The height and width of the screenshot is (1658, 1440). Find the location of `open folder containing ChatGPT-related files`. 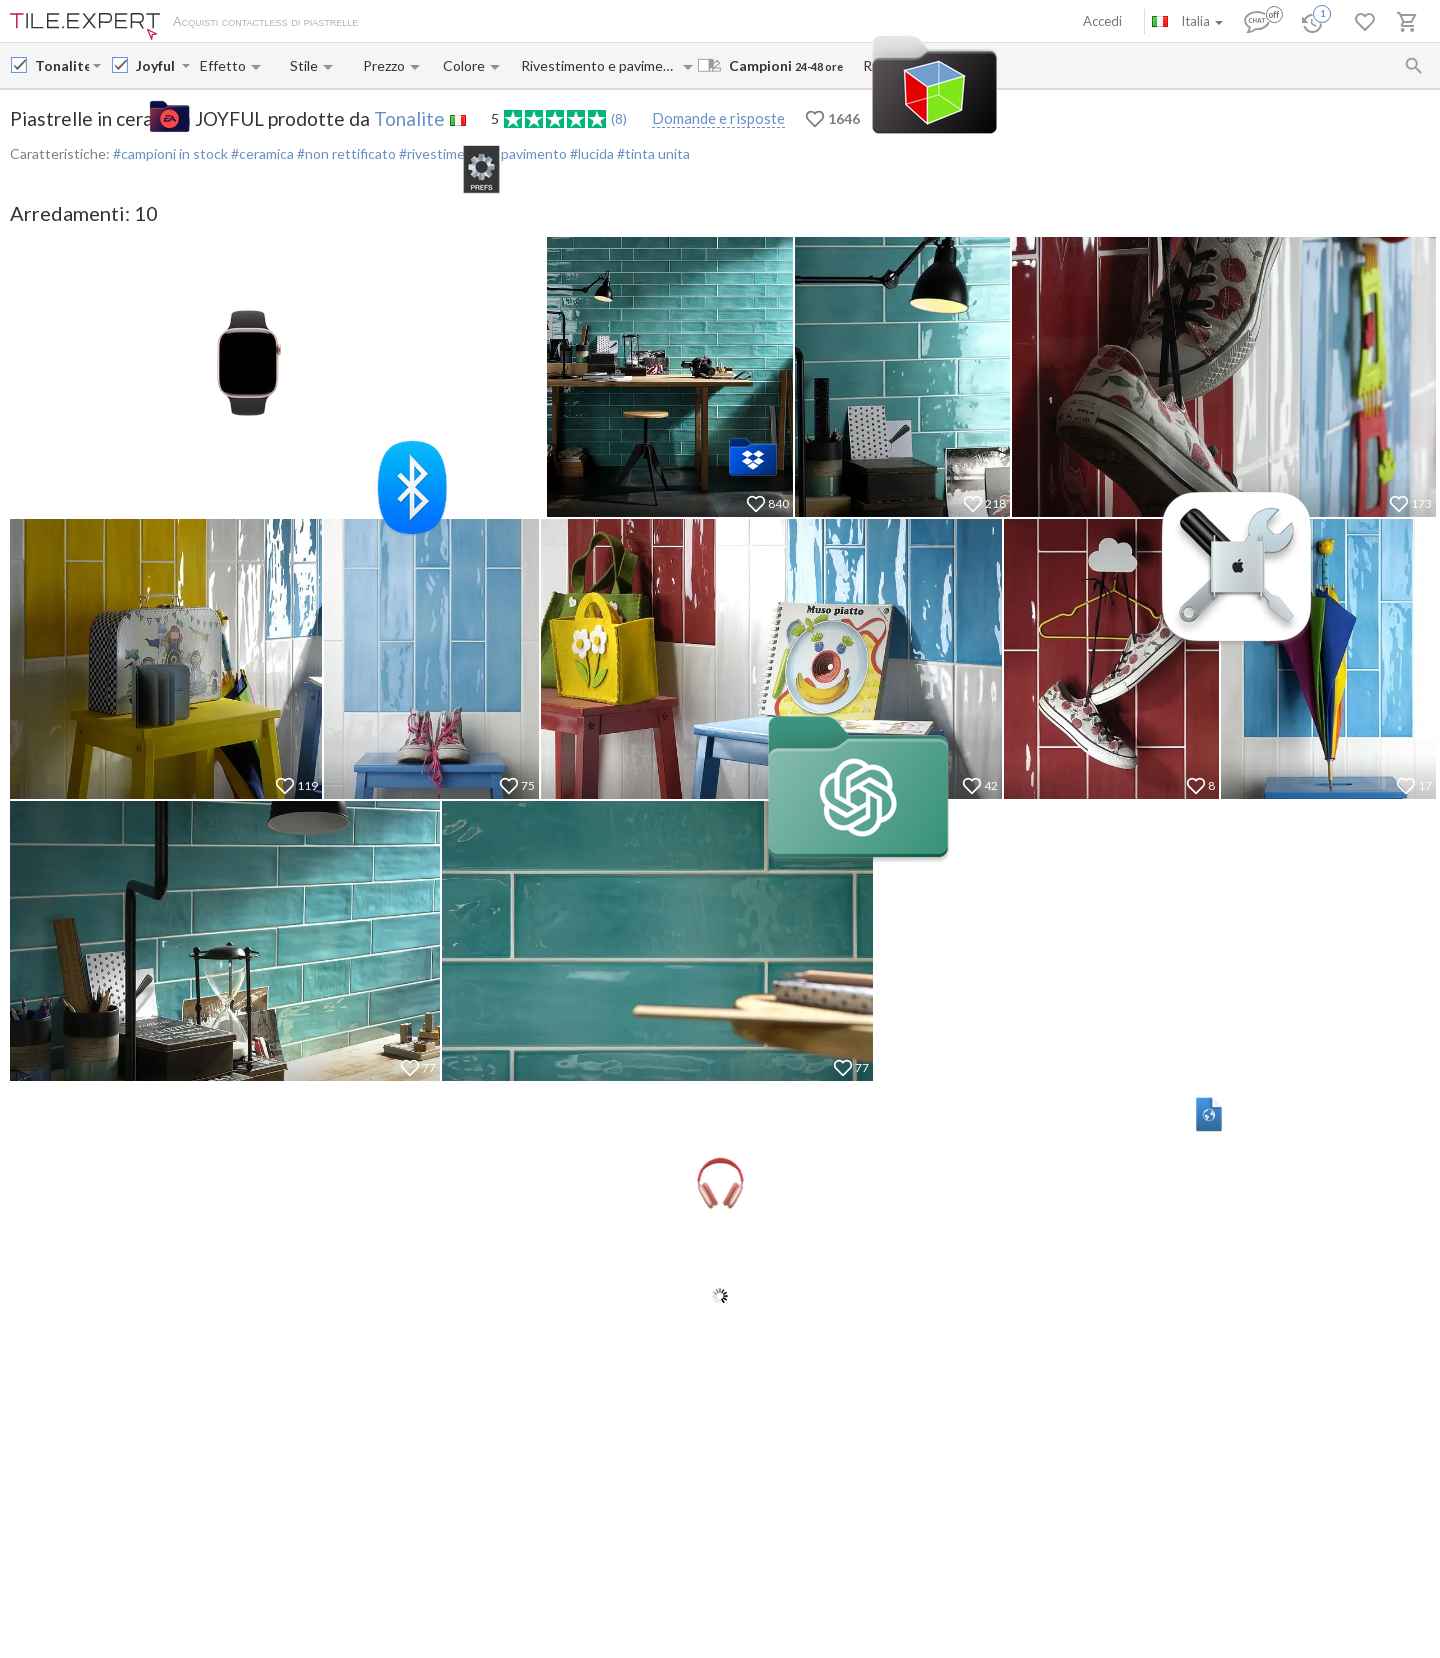

open folder containing ChatGPT-related files is located at coordinates (857, 791).